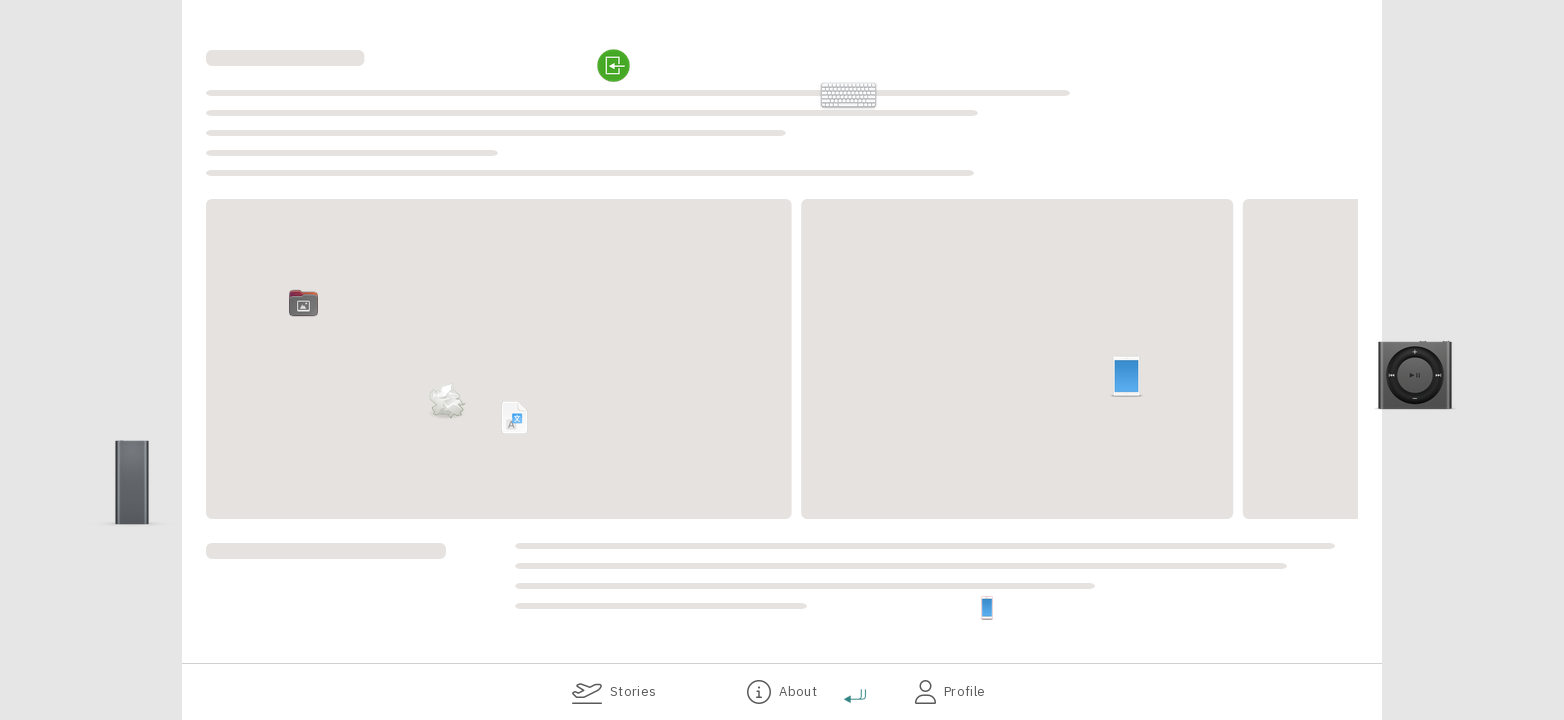 Image resolution: width=1564 pixels, height=720 pixels. Describe the element at coordinates (1415, 375) in the screenshot. I see `iPod shuffle device in space gray` at that location.